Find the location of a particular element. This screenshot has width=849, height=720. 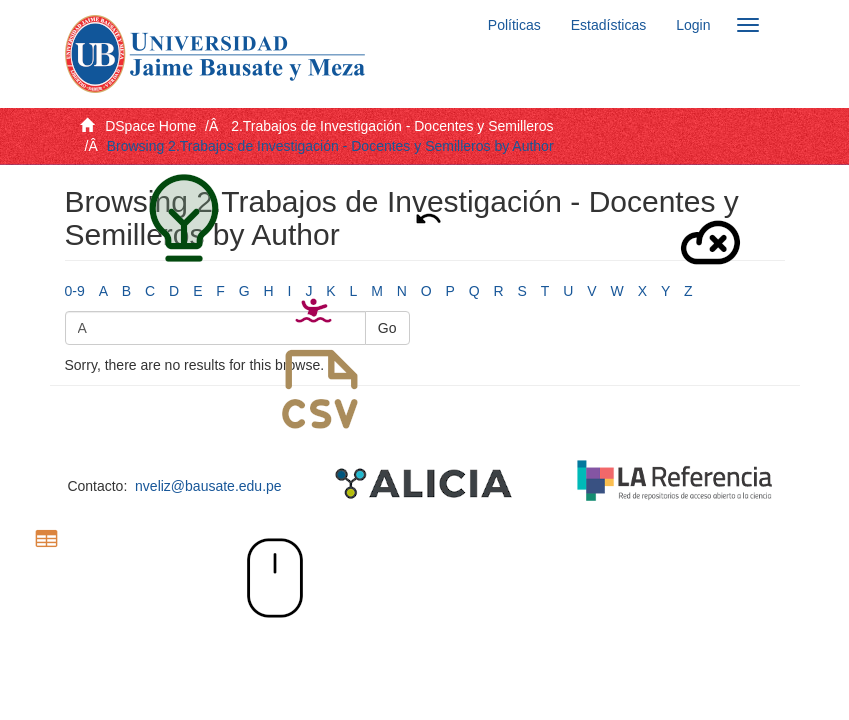

indicates water safety or drowning hazard warning is located at coordinates (313, 311).